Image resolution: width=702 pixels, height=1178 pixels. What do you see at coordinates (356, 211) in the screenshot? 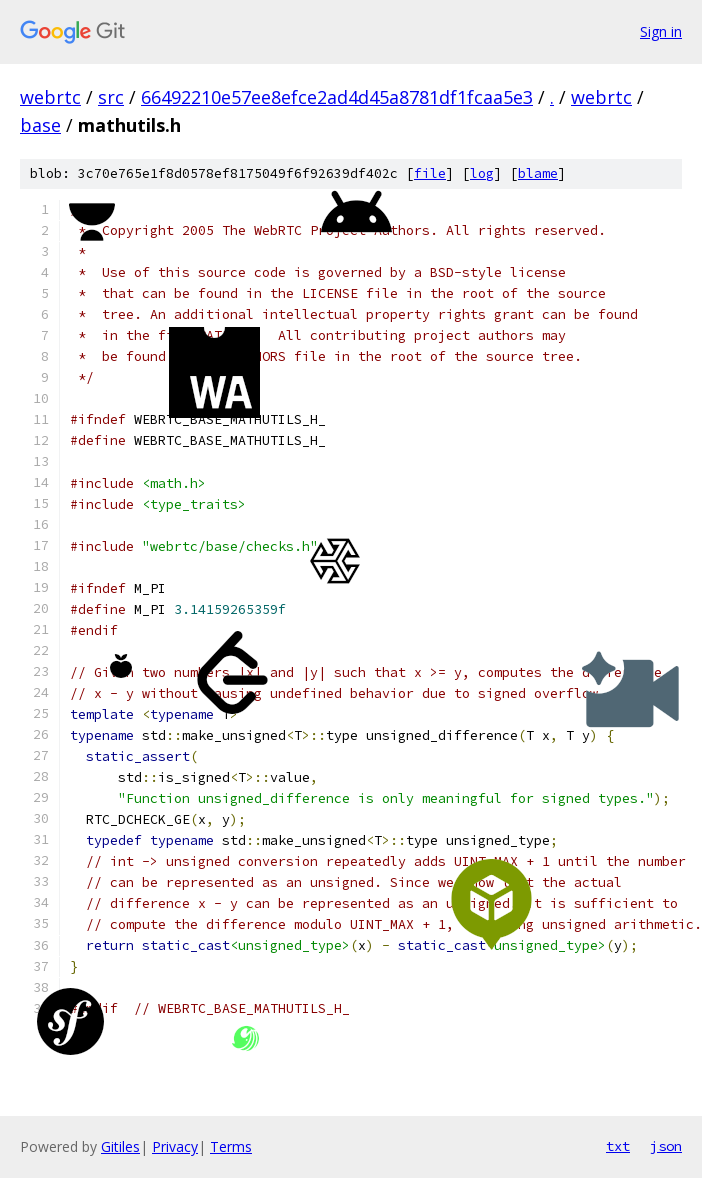
I see `android operating system logo` at bounding box center [356, 211].